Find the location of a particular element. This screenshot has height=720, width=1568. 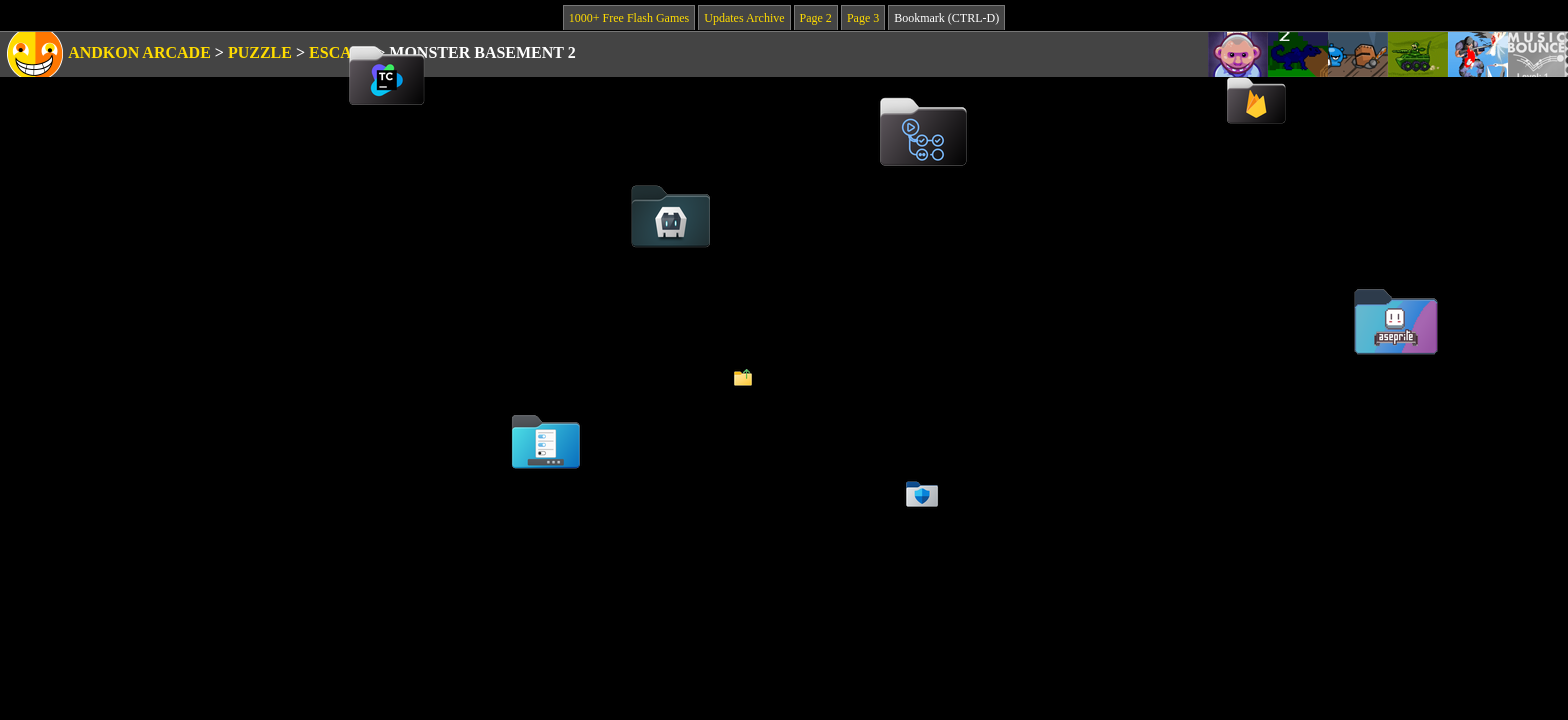

open cordova project folder is located at coordinates (670, 218).